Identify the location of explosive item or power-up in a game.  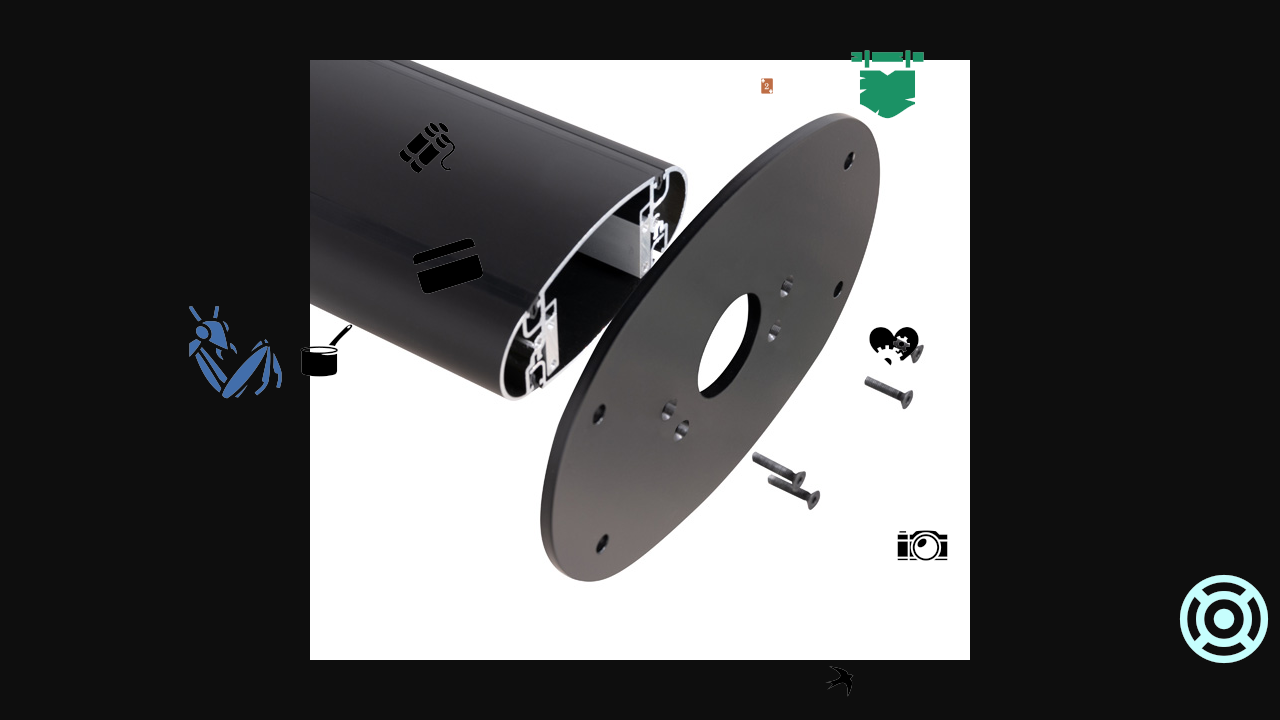
(427, 145).